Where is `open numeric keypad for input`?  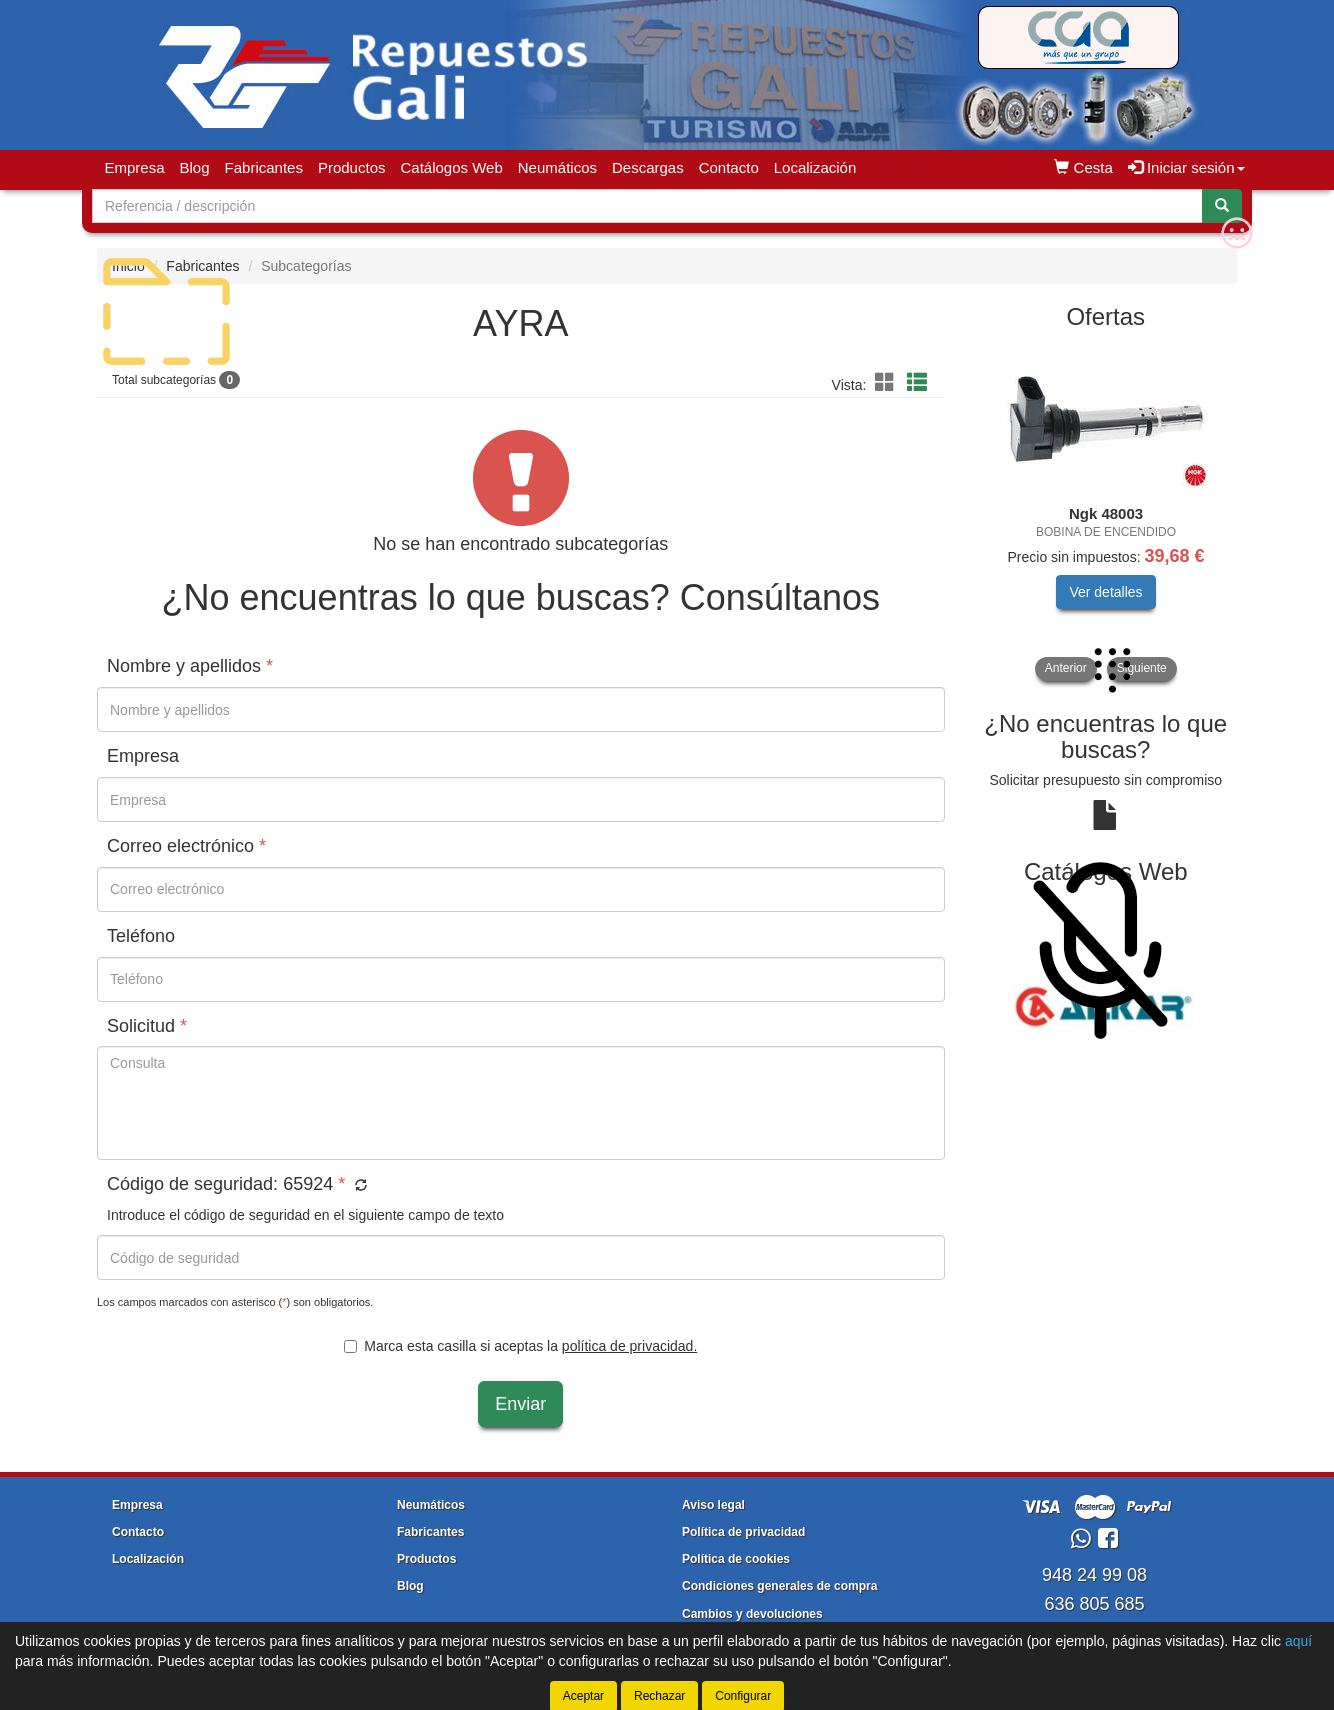 open numeric keypad for input is located at coordinates (1112, 669).